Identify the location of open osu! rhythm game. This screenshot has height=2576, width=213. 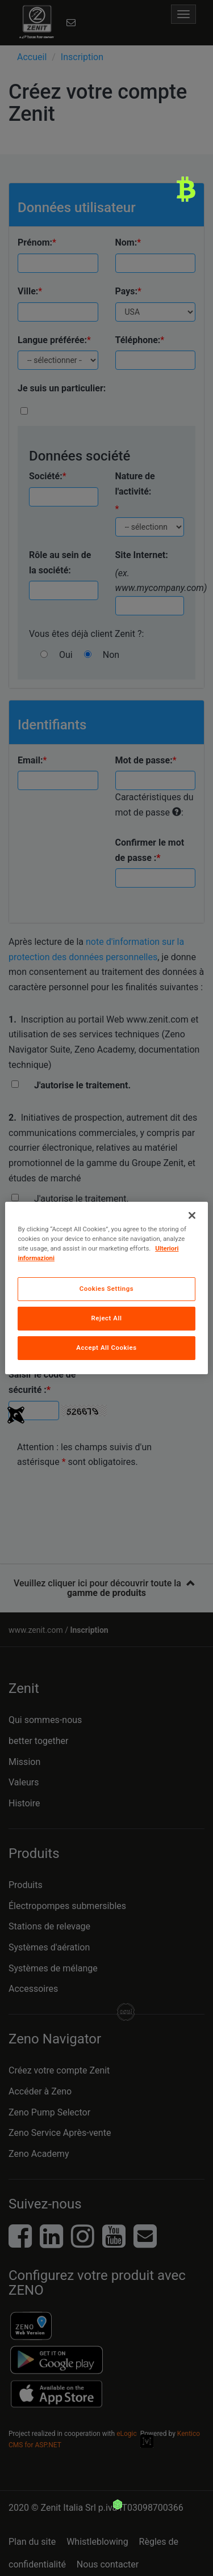
(126, 2012).